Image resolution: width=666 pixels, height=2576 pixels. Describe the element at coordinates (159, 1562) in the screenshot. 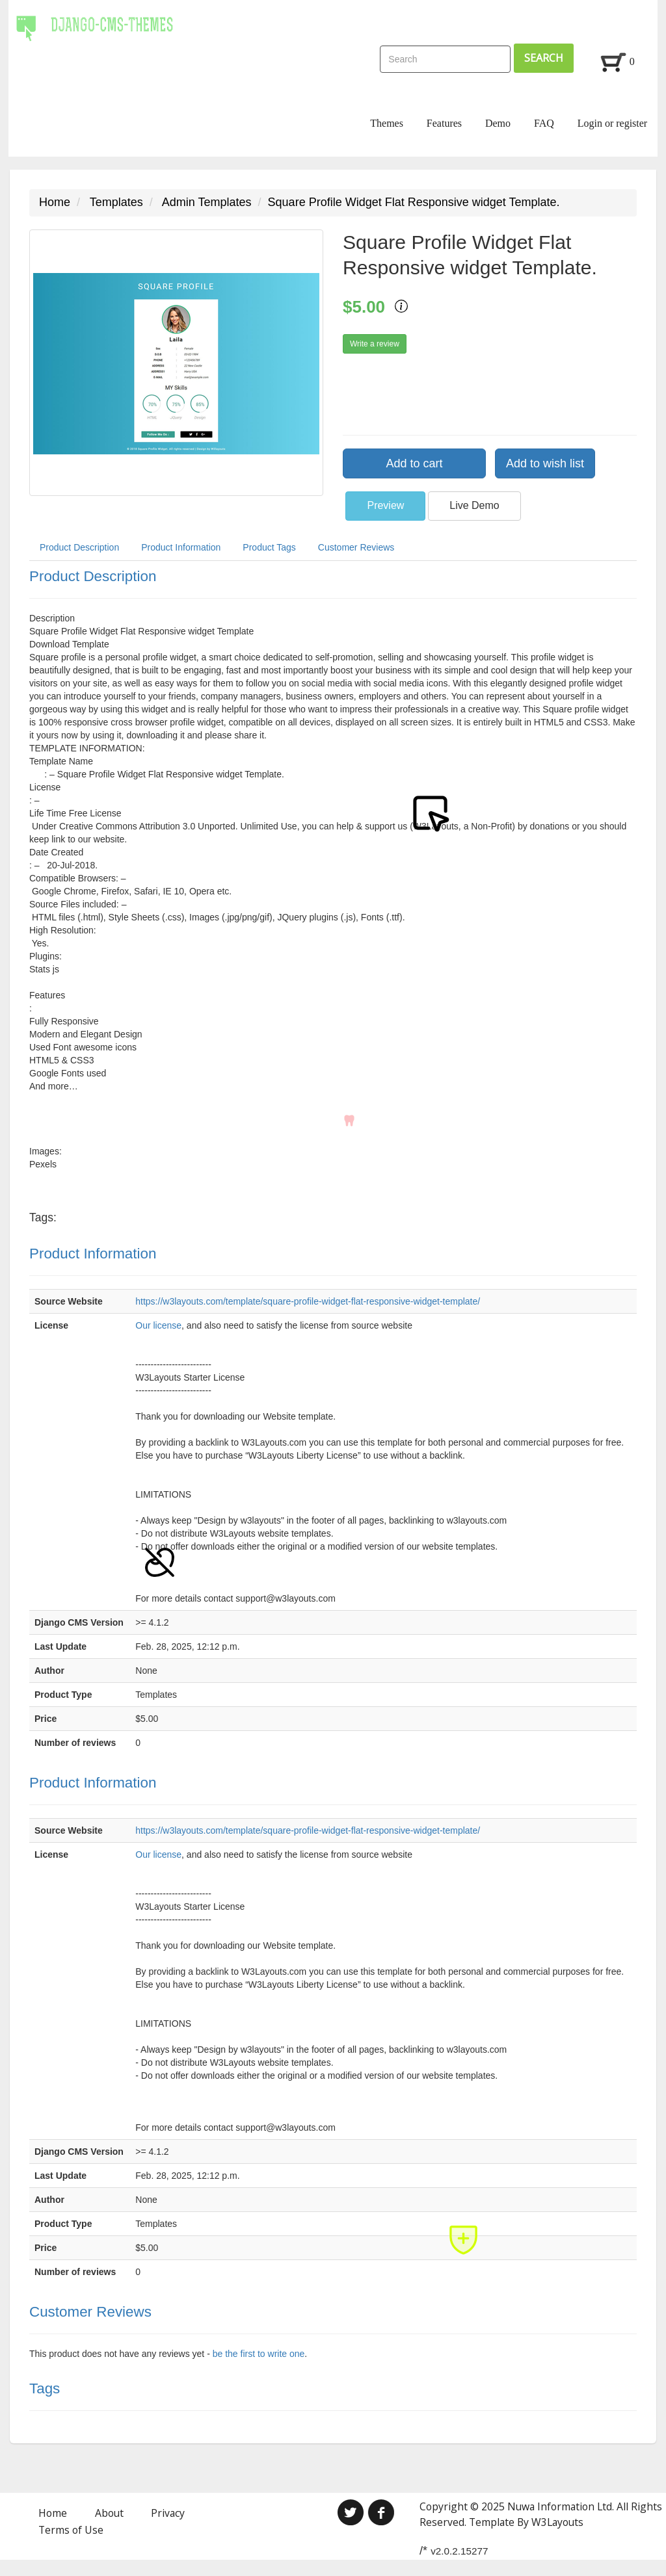

I see `indicates item contains no beans or is bean-free` at that location.